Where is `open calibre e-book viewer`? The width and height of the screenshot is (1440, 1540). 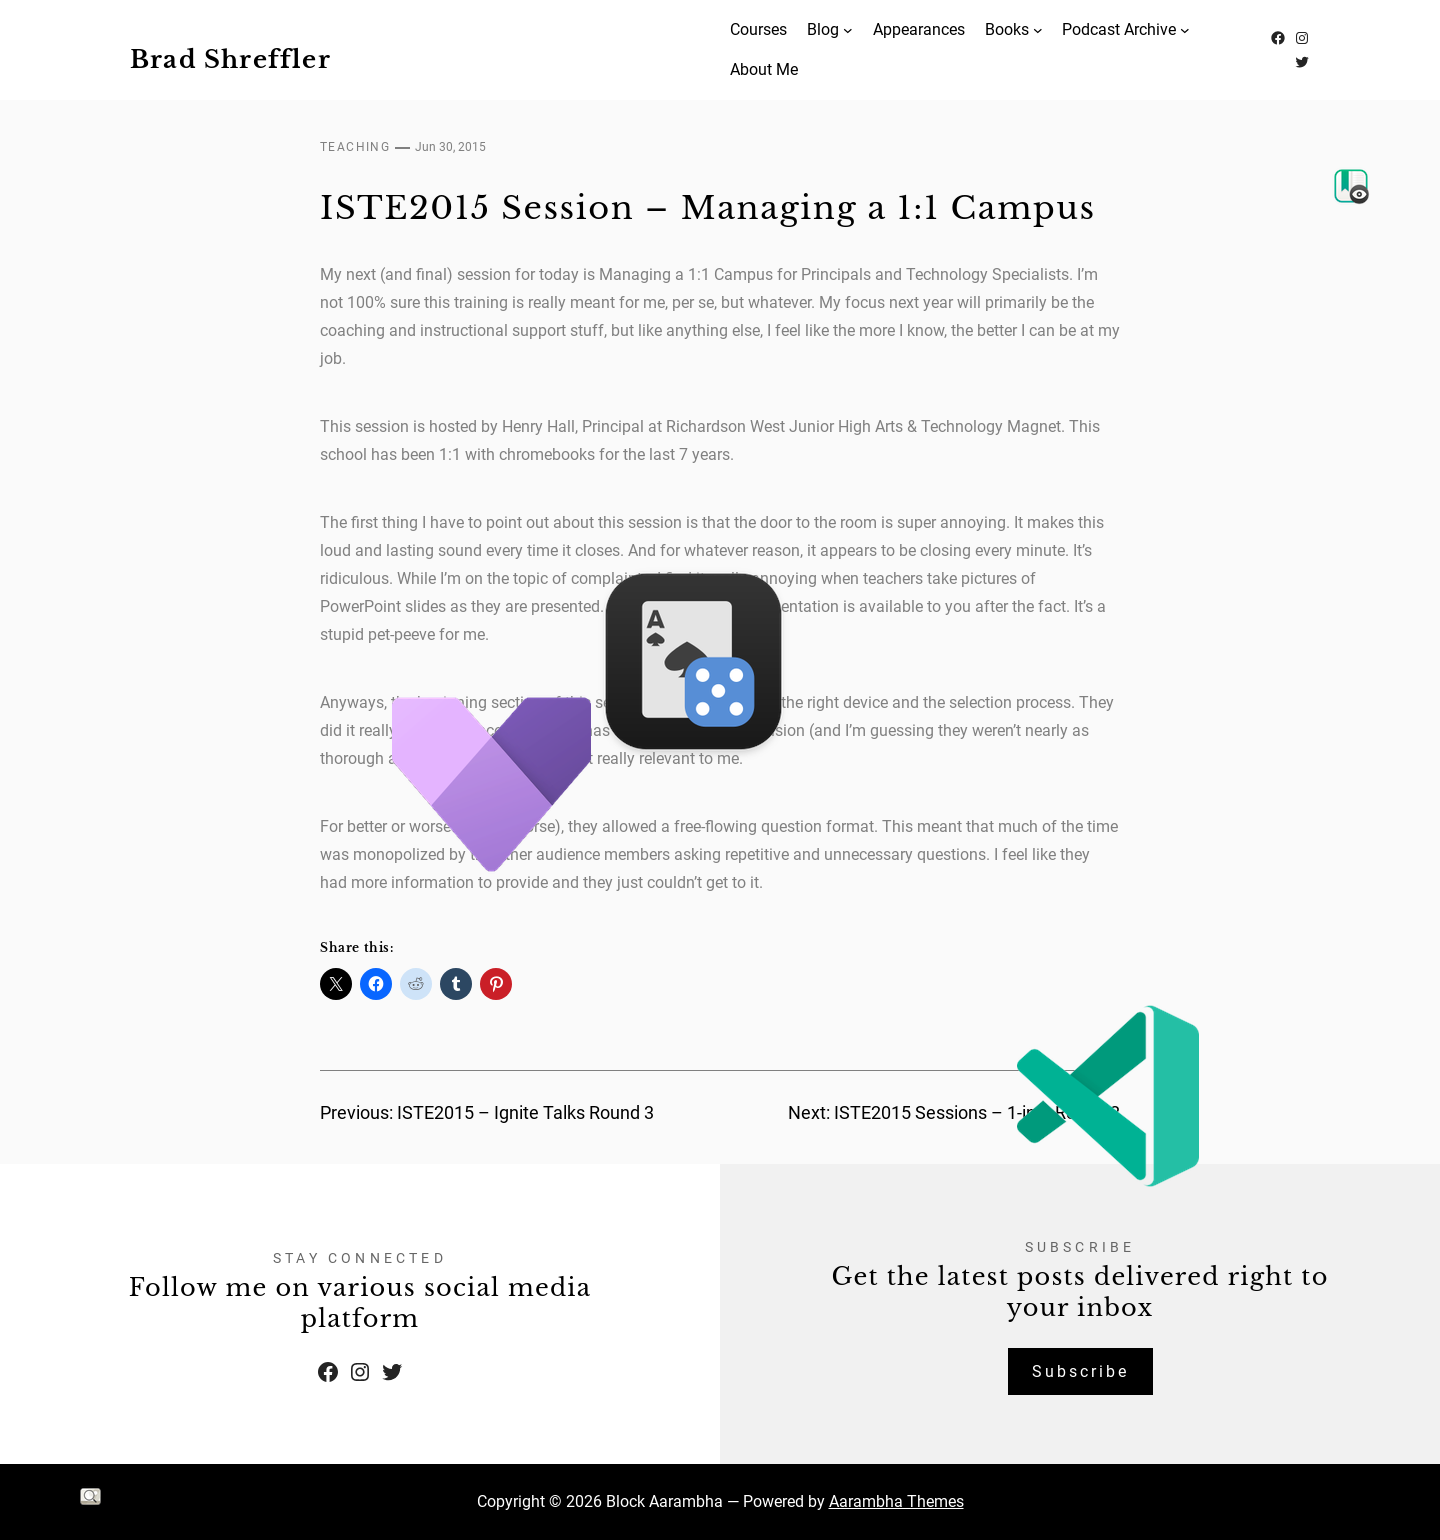
open calibre e-book viewer is located at coordinates (1351, 186).